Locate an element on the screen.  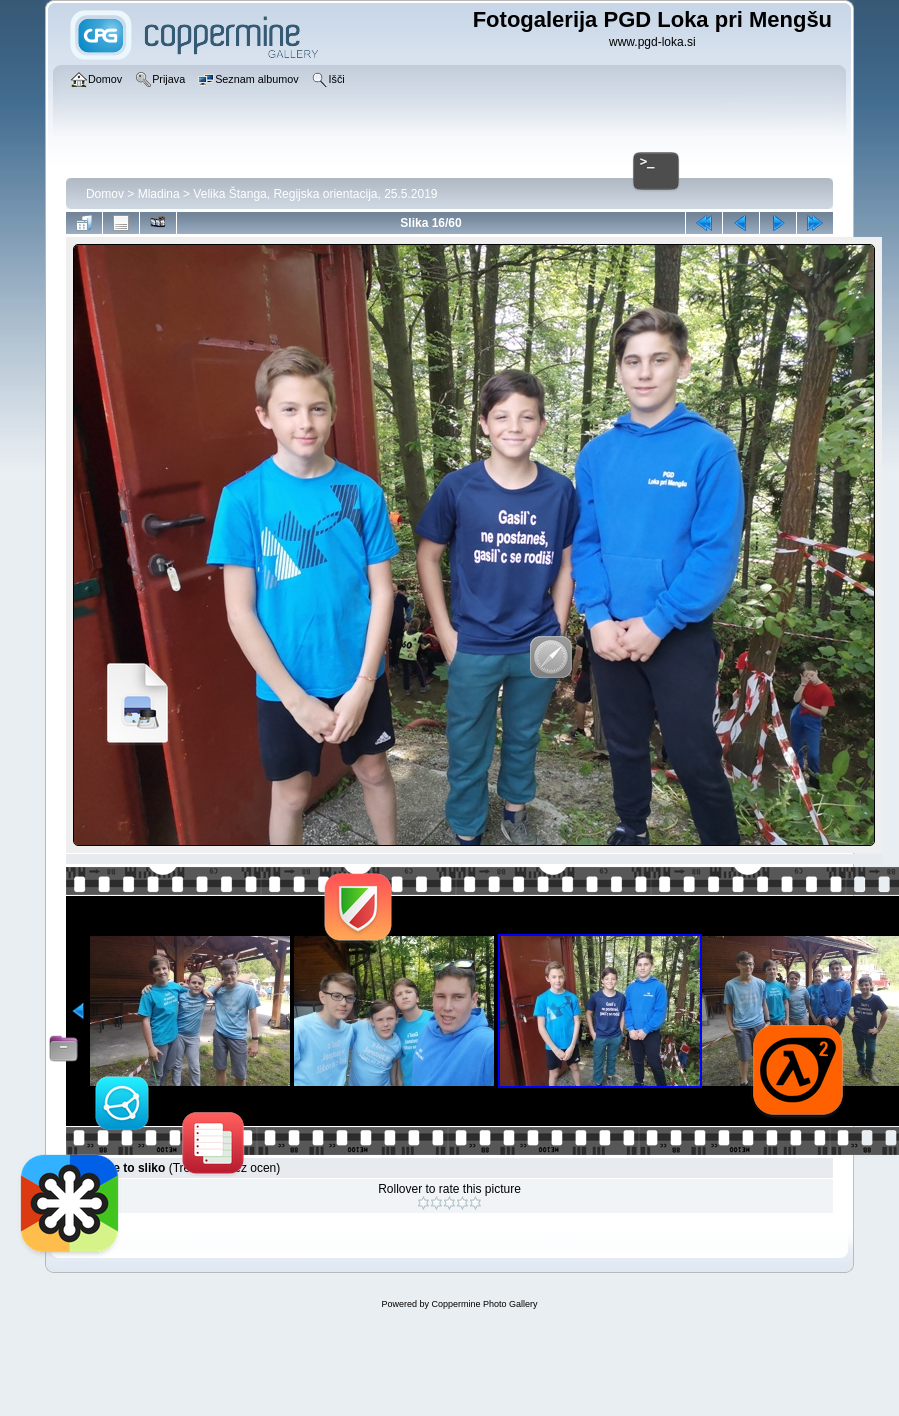
open firewall configuration settings is located at coordinates (358, 907).